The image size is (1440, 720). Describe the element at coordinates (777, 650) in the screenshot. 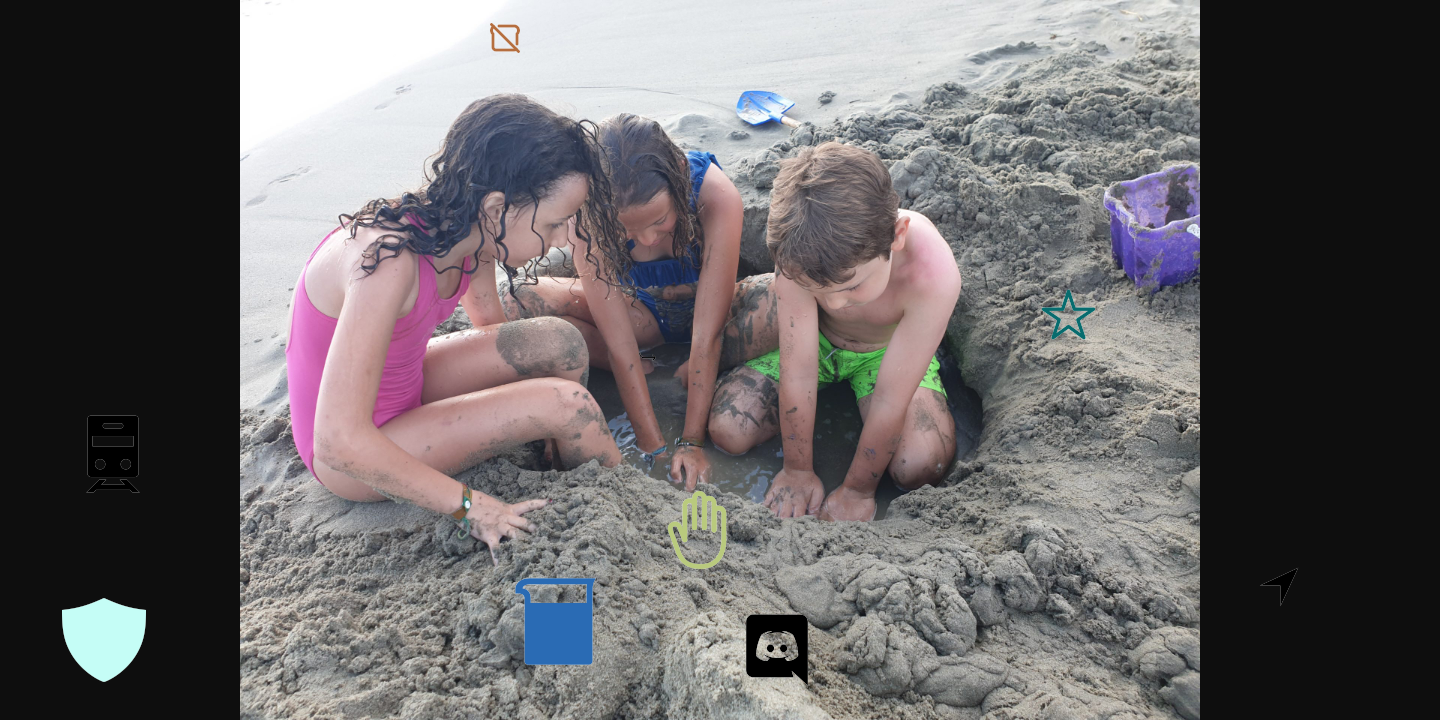

I see `open Discord` at that location.